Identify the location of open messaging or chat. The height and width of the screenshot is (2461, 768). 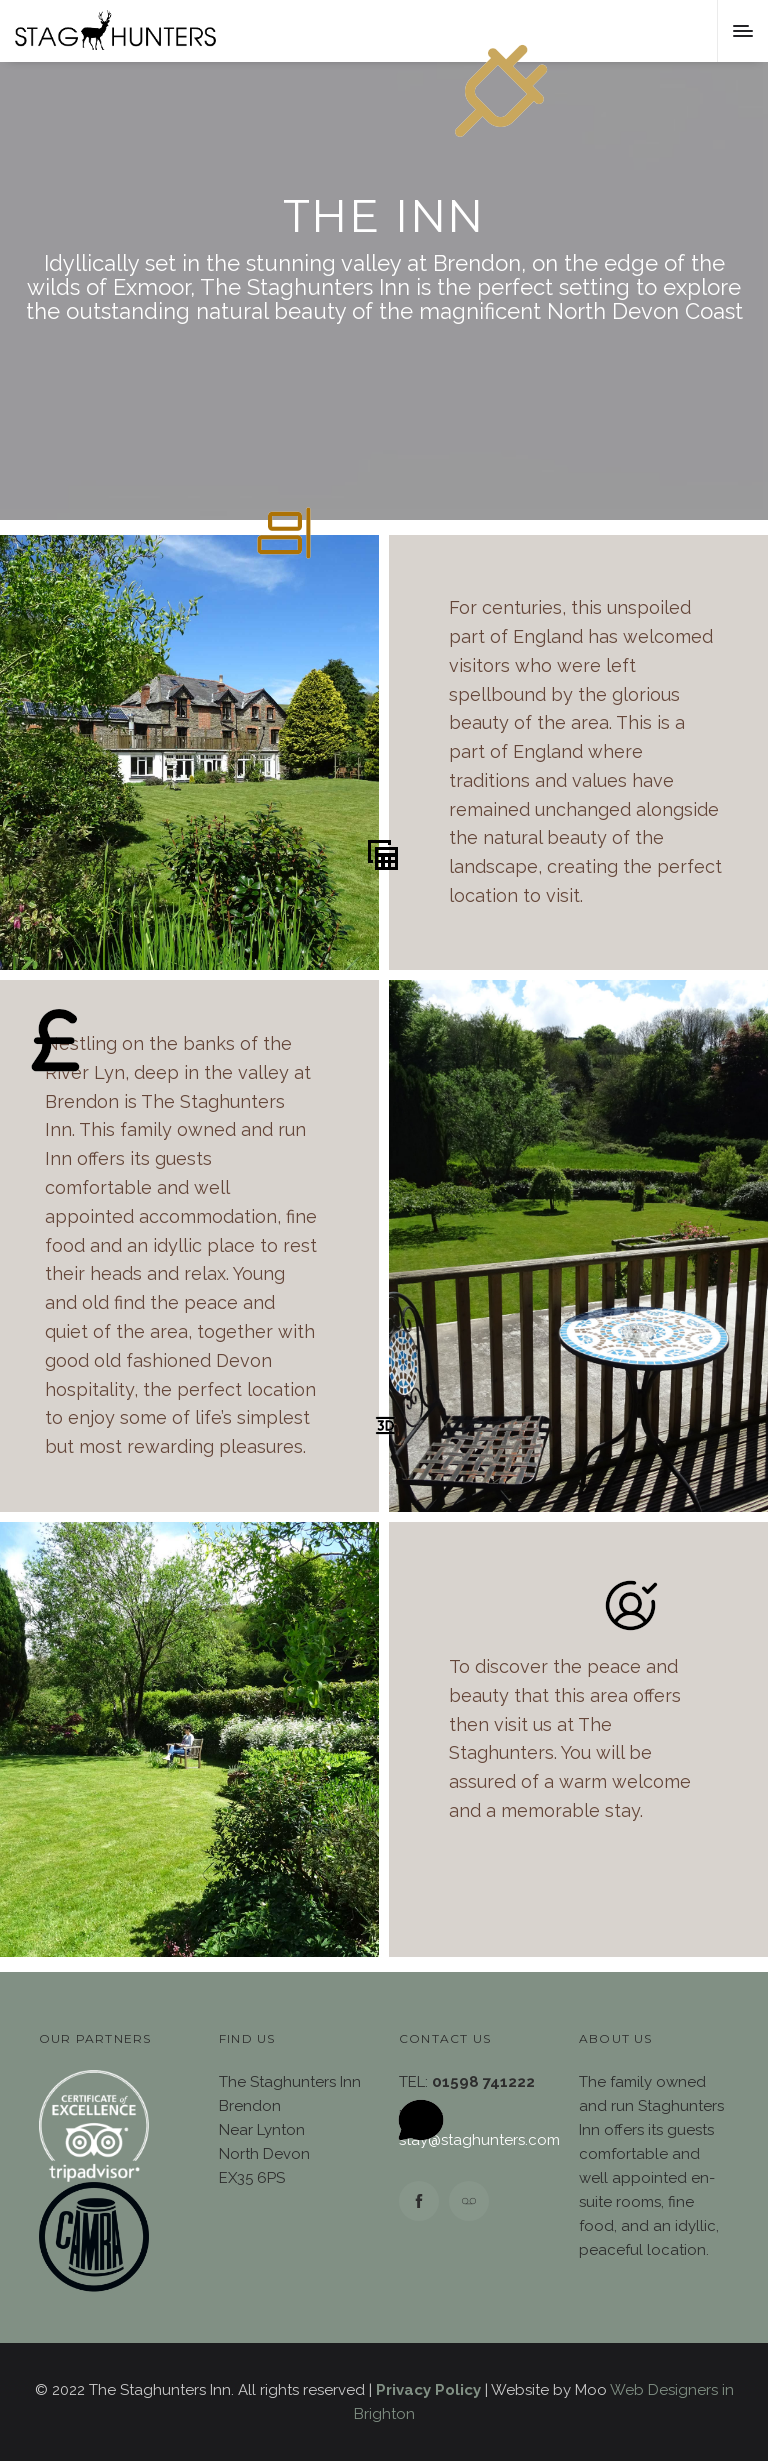
(421, 2120).